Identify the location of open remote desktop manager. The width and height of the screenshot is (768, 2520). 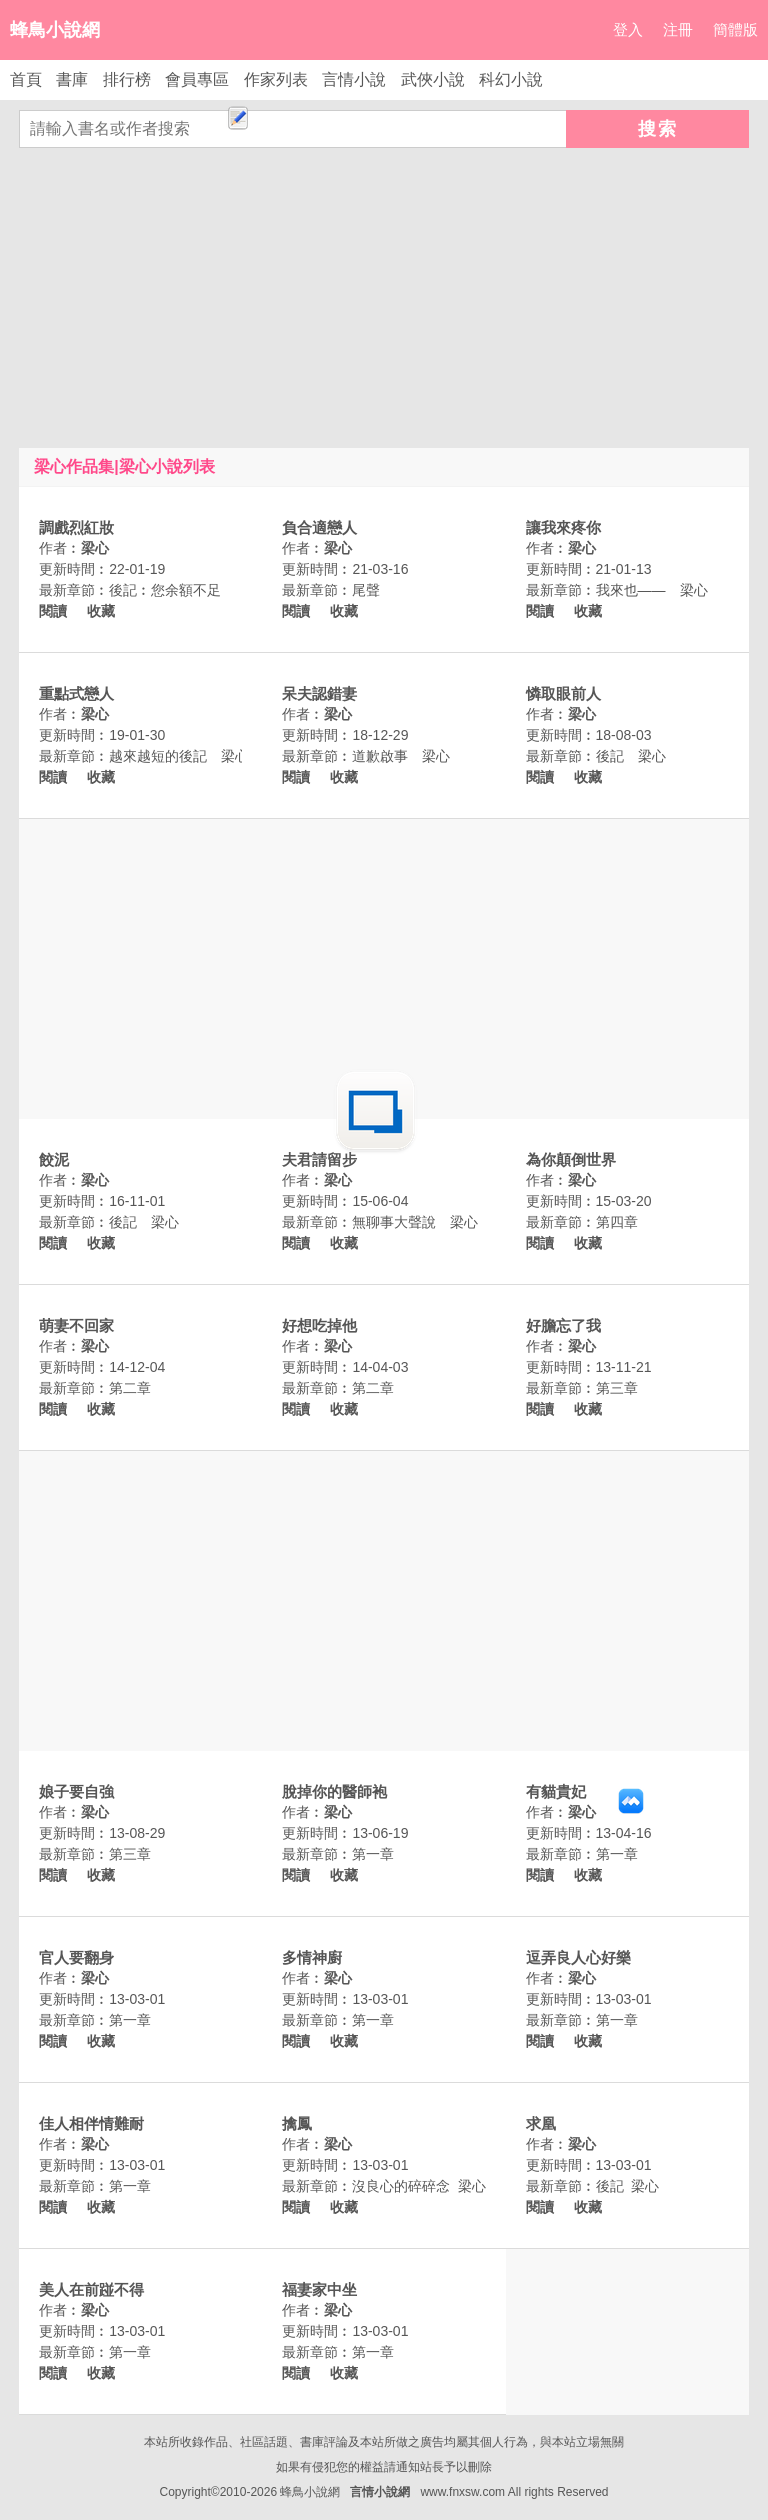
(375, 1110).